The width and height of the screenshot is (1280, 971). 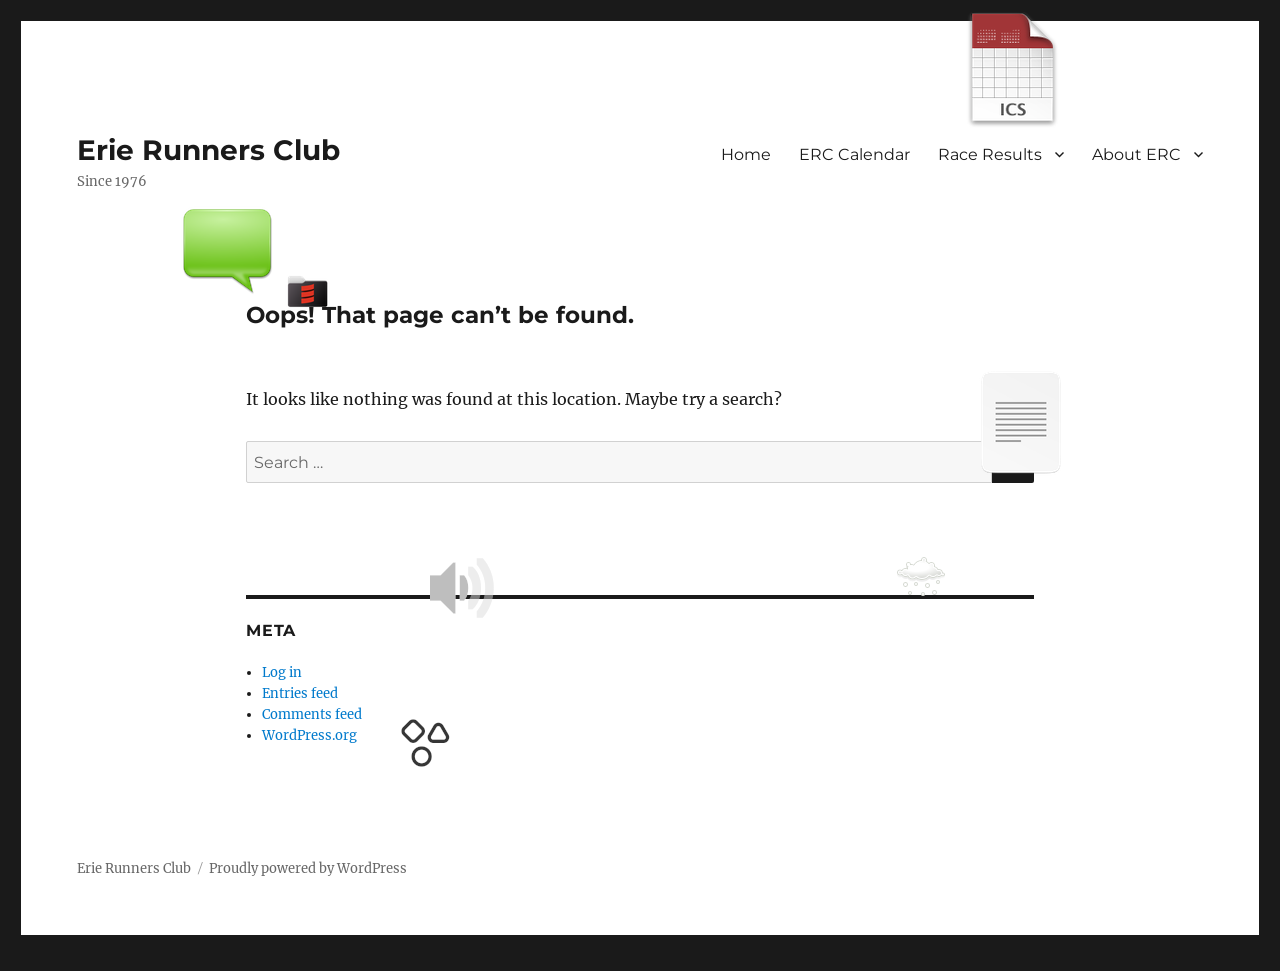 What do you see at coordinates (1013, 70) in the screenshot?
I see `open or import an ICS calendar file` at bounding box center [1013, 70].